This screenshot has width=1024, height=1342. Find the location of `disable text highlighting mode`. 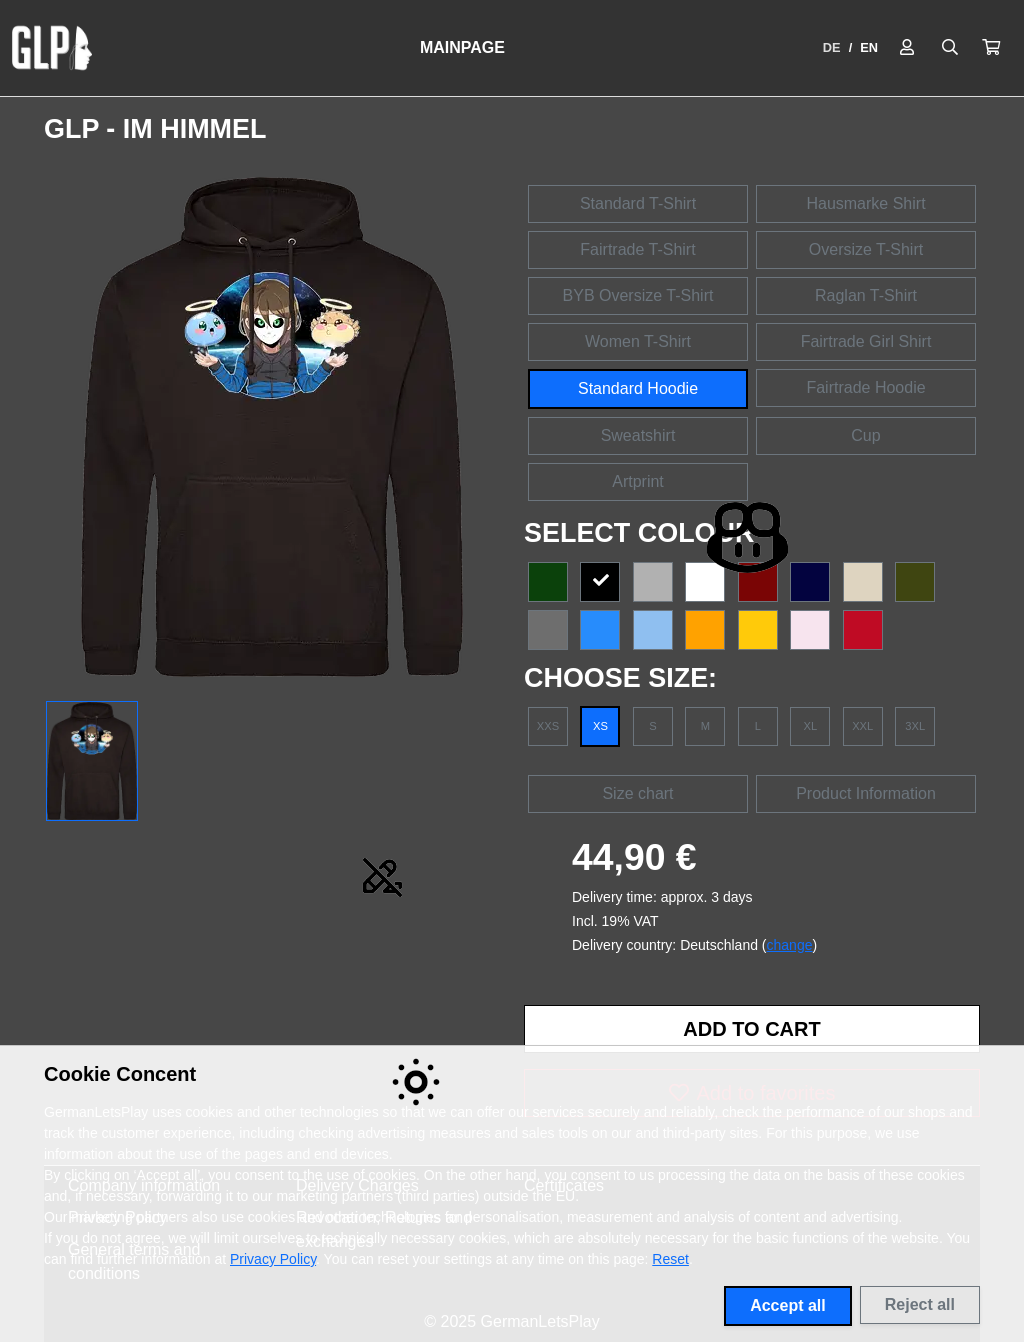

disable text highlighting mode is located at coordinates (382, 877).